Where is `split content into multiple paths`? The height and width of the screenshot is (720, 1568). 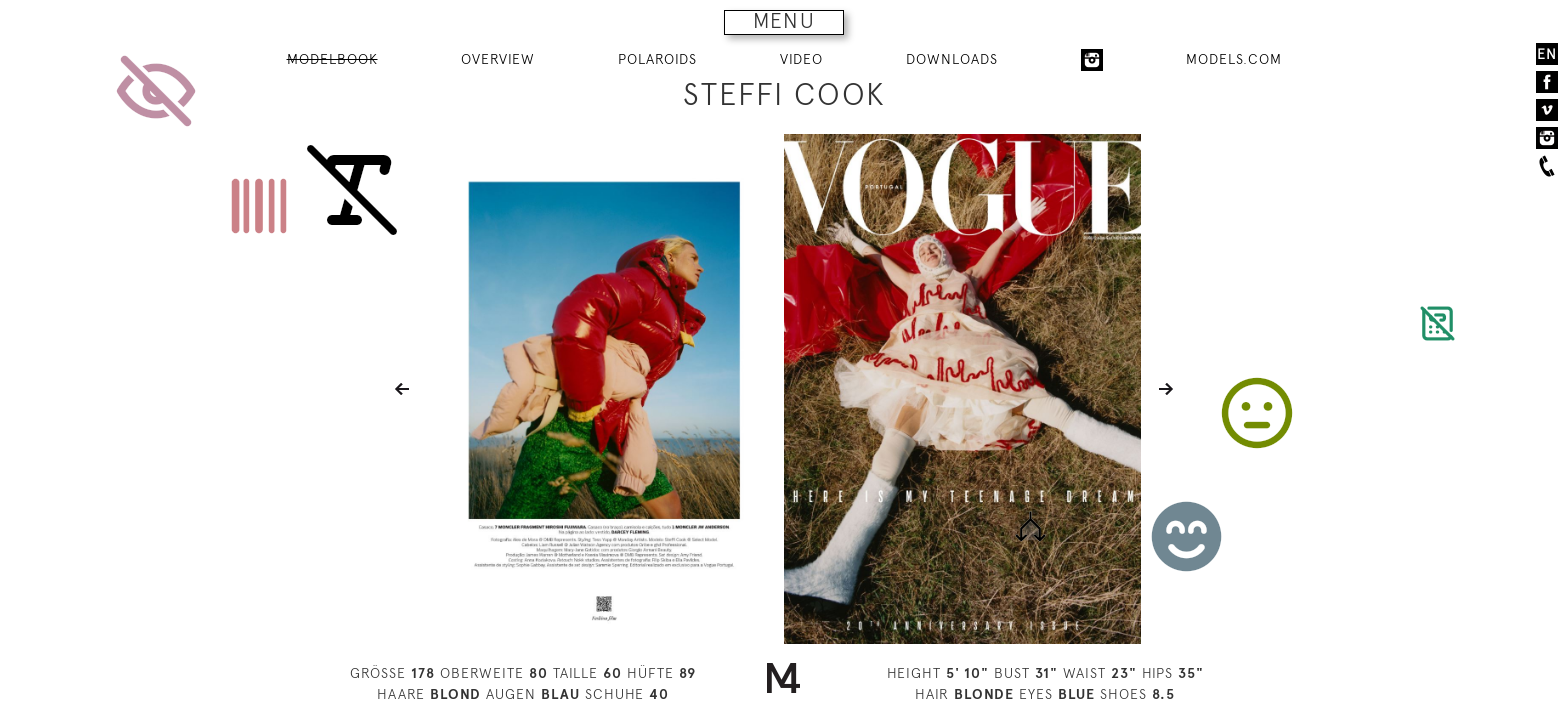 split content into multiple paths is located at coordinates (1030, 527).